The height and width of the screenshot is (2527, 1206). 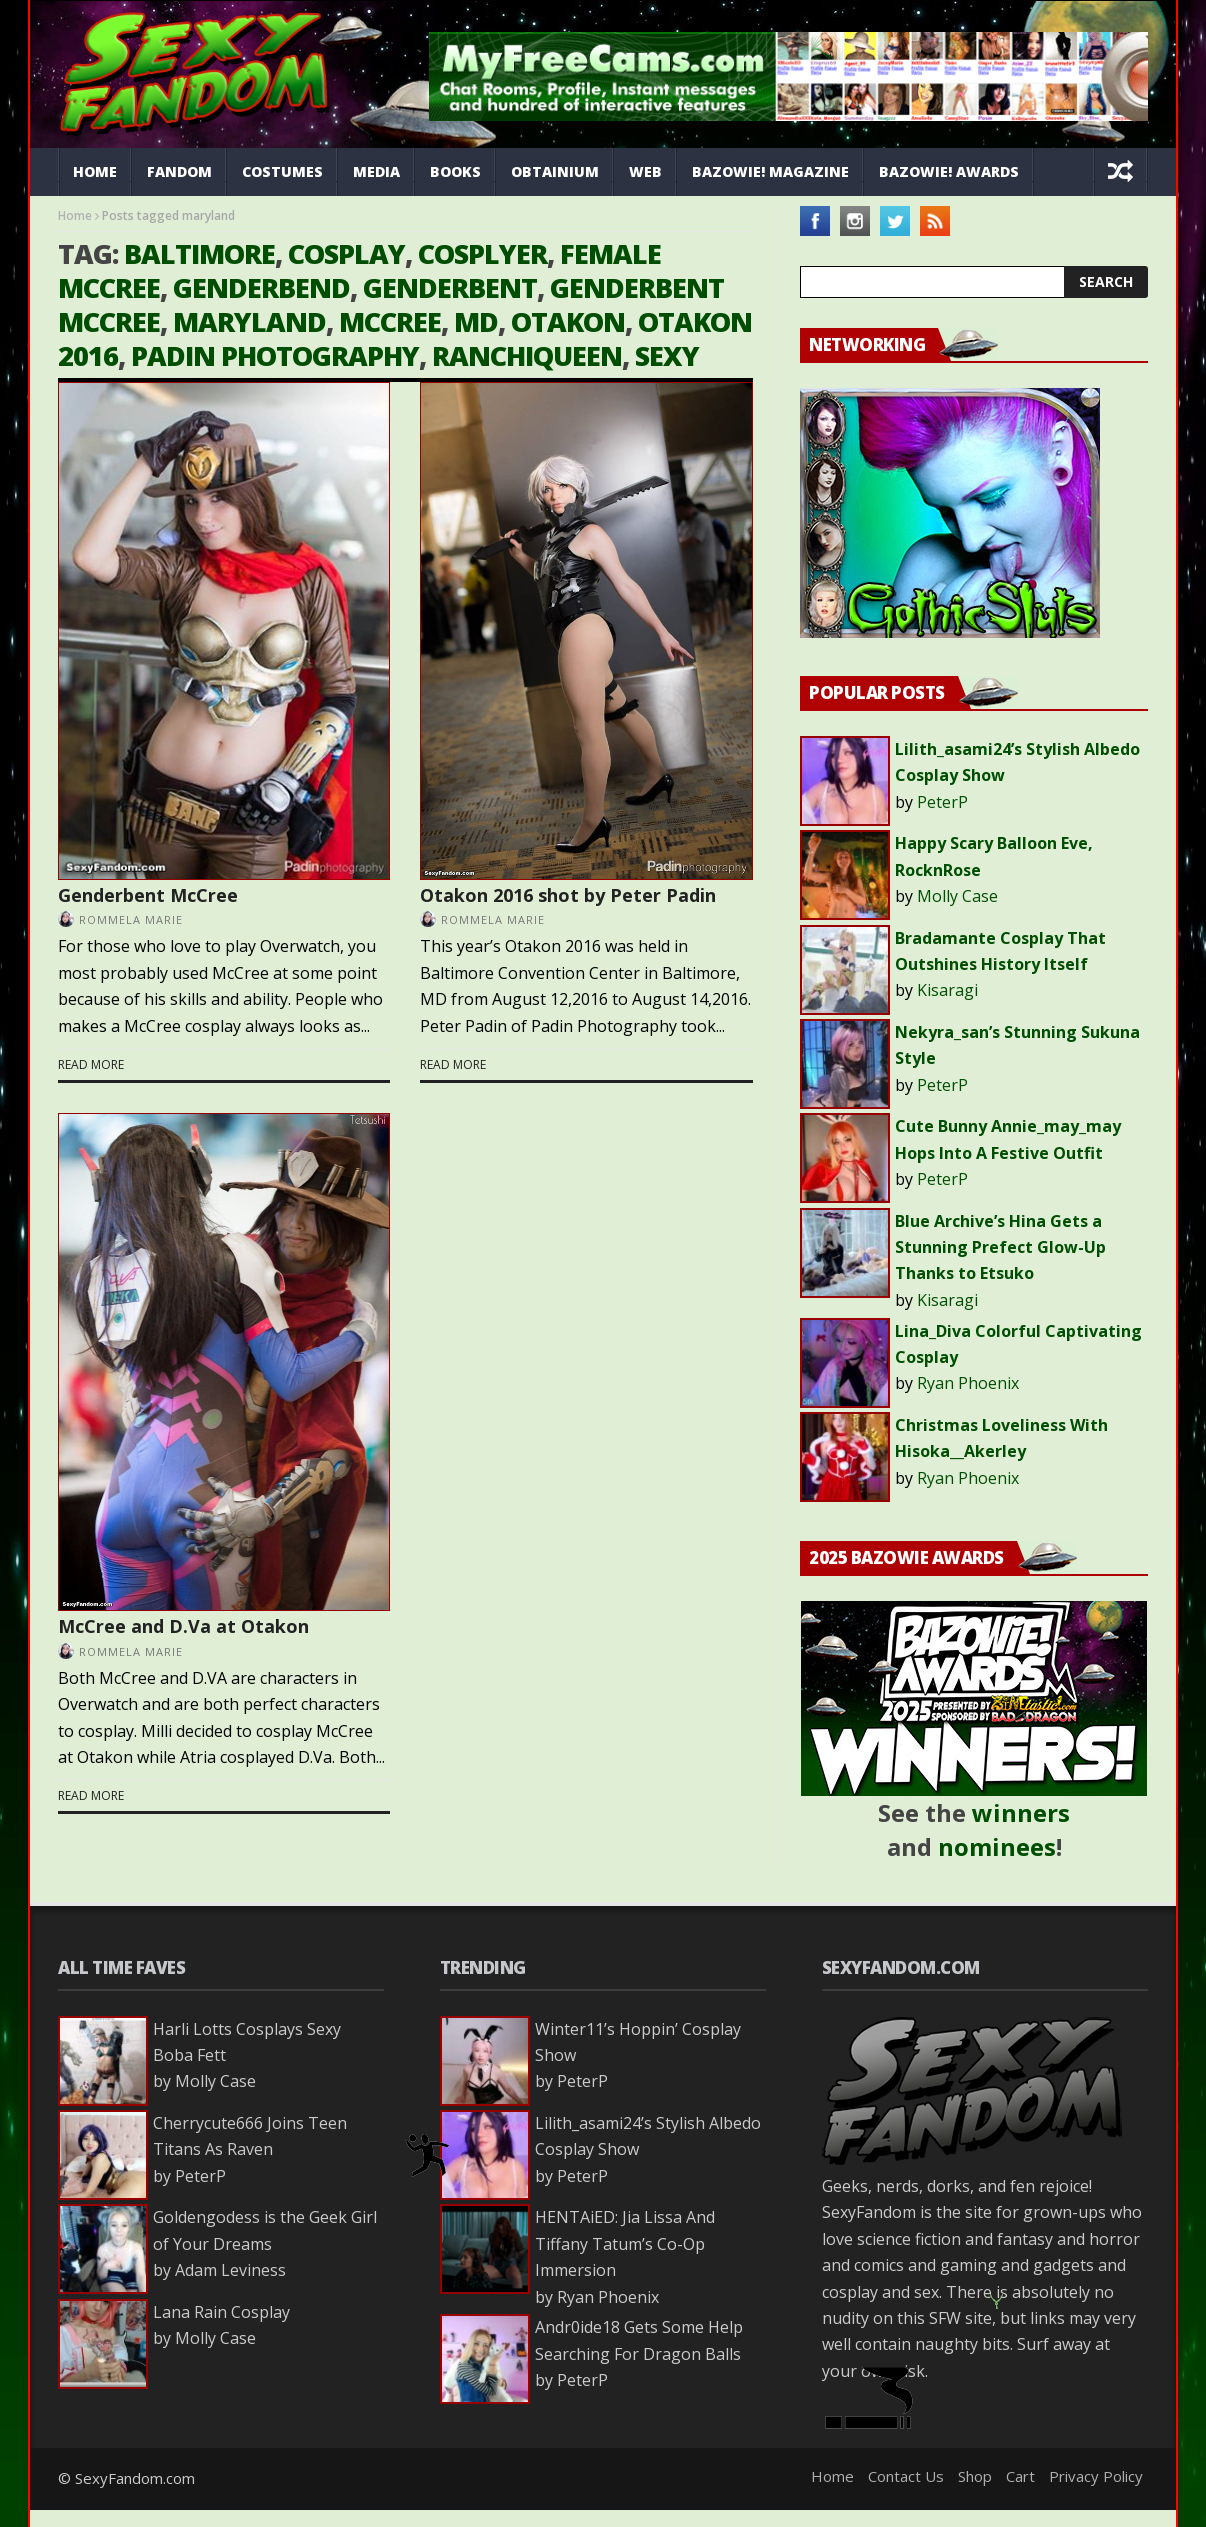 I want to click on decorative key item or accessory in a game inventory, so click(x=996, y=2301).